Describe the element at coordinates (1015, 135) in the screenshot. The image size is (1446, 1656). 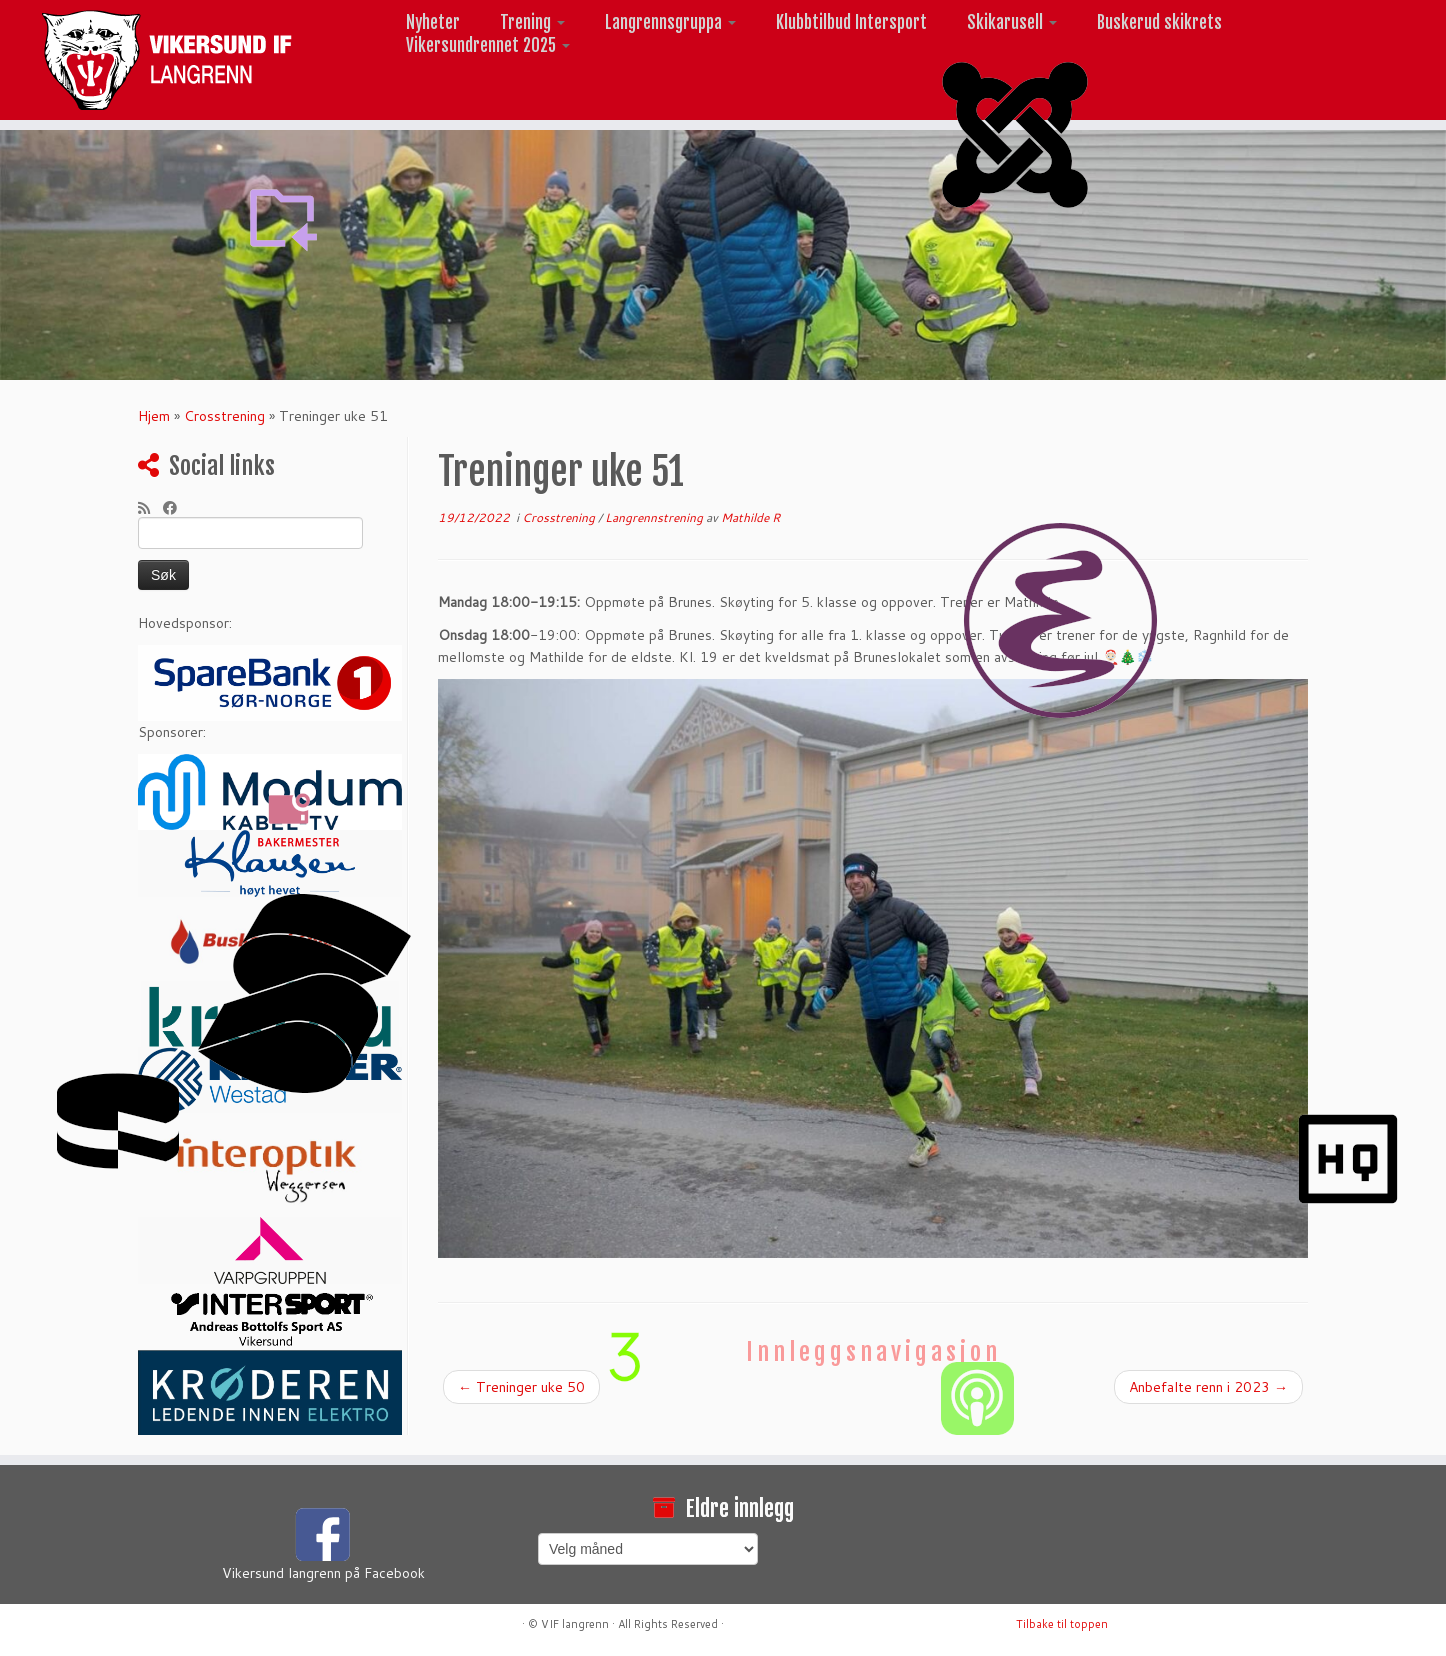
I see `joomla content management system logo` at that location.